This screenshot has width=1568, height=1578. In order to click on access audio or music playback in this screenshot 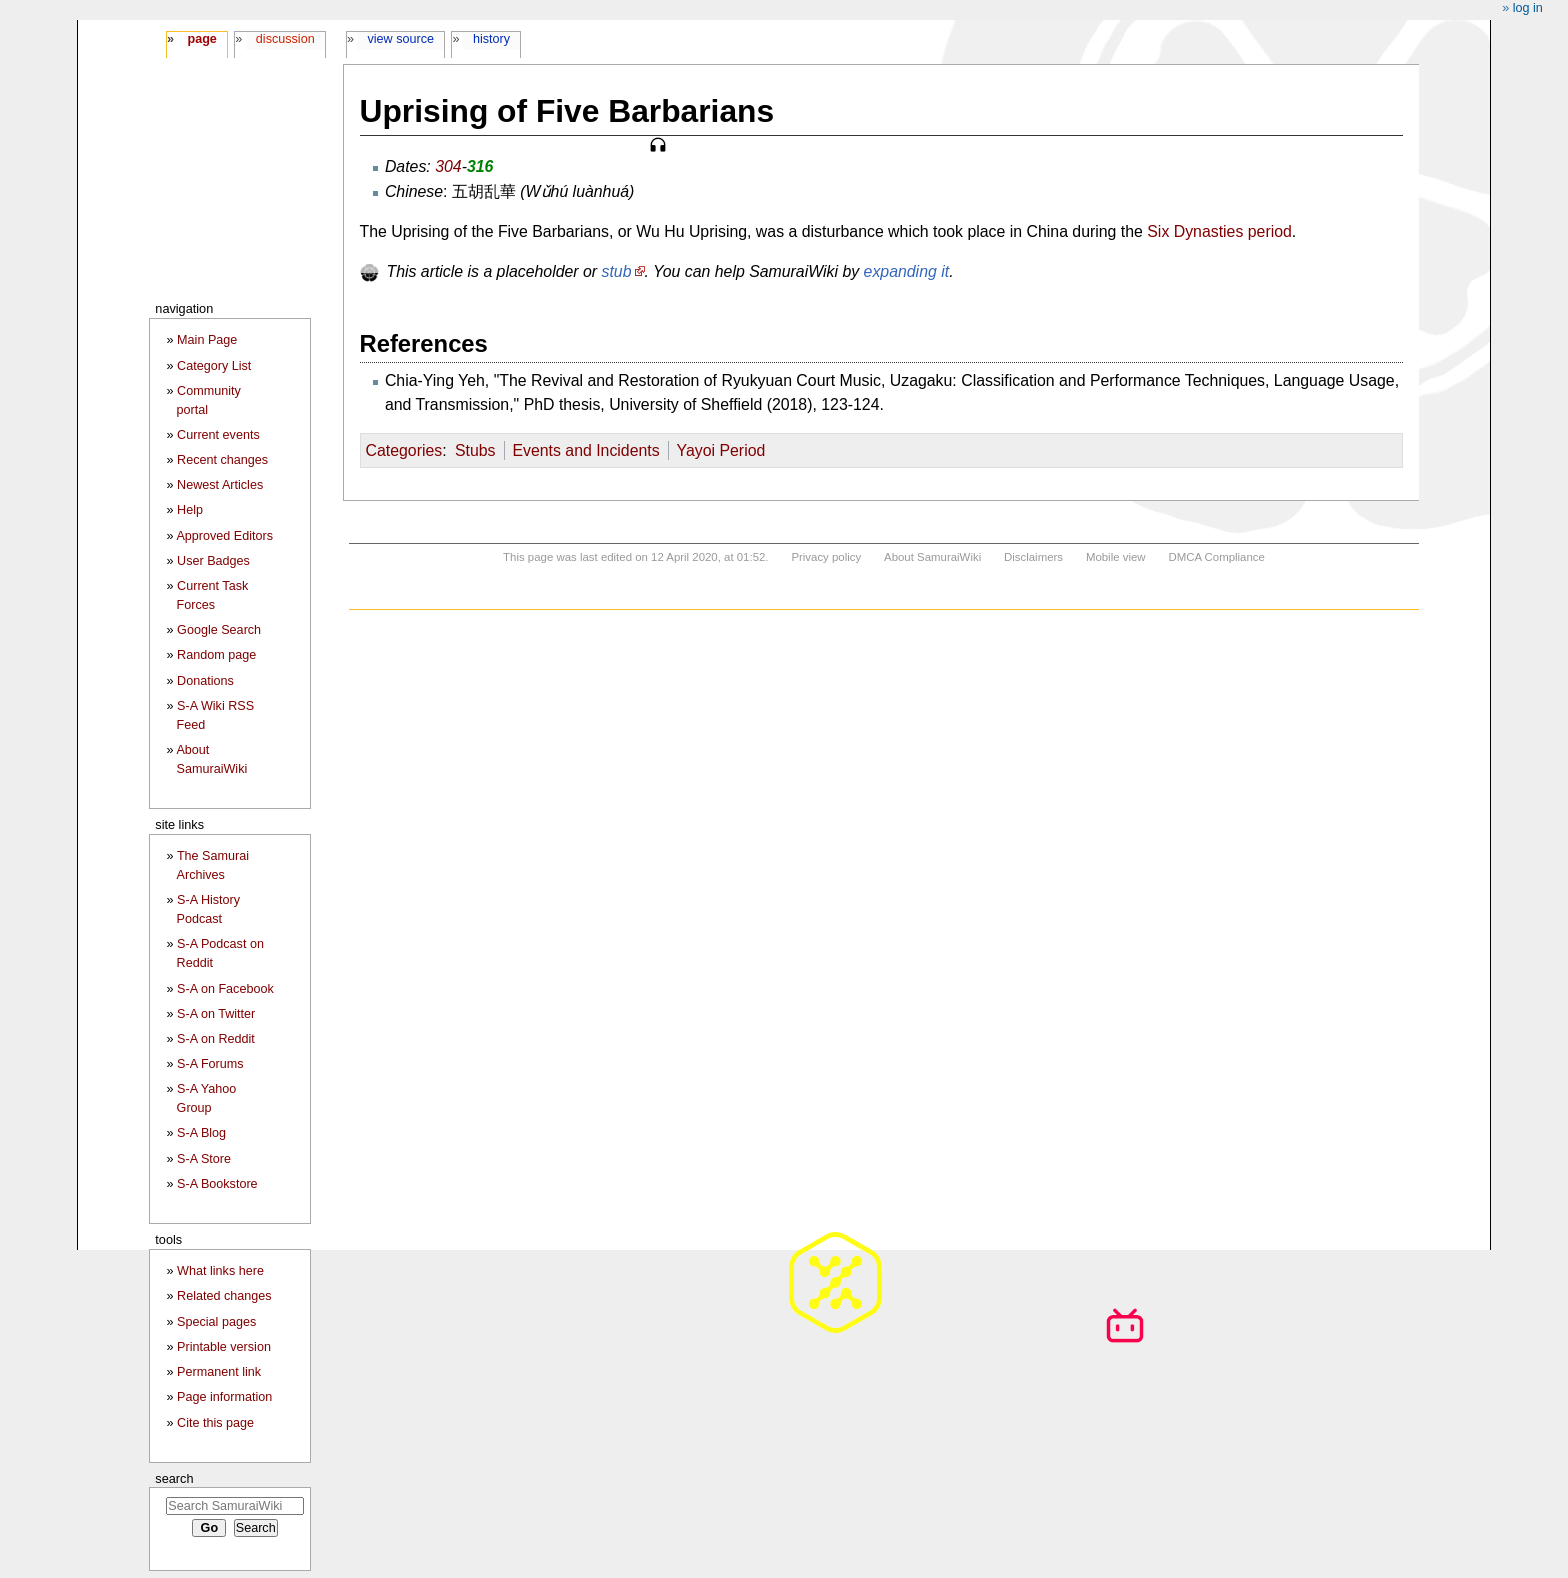, I will do `click(658, 145)`.